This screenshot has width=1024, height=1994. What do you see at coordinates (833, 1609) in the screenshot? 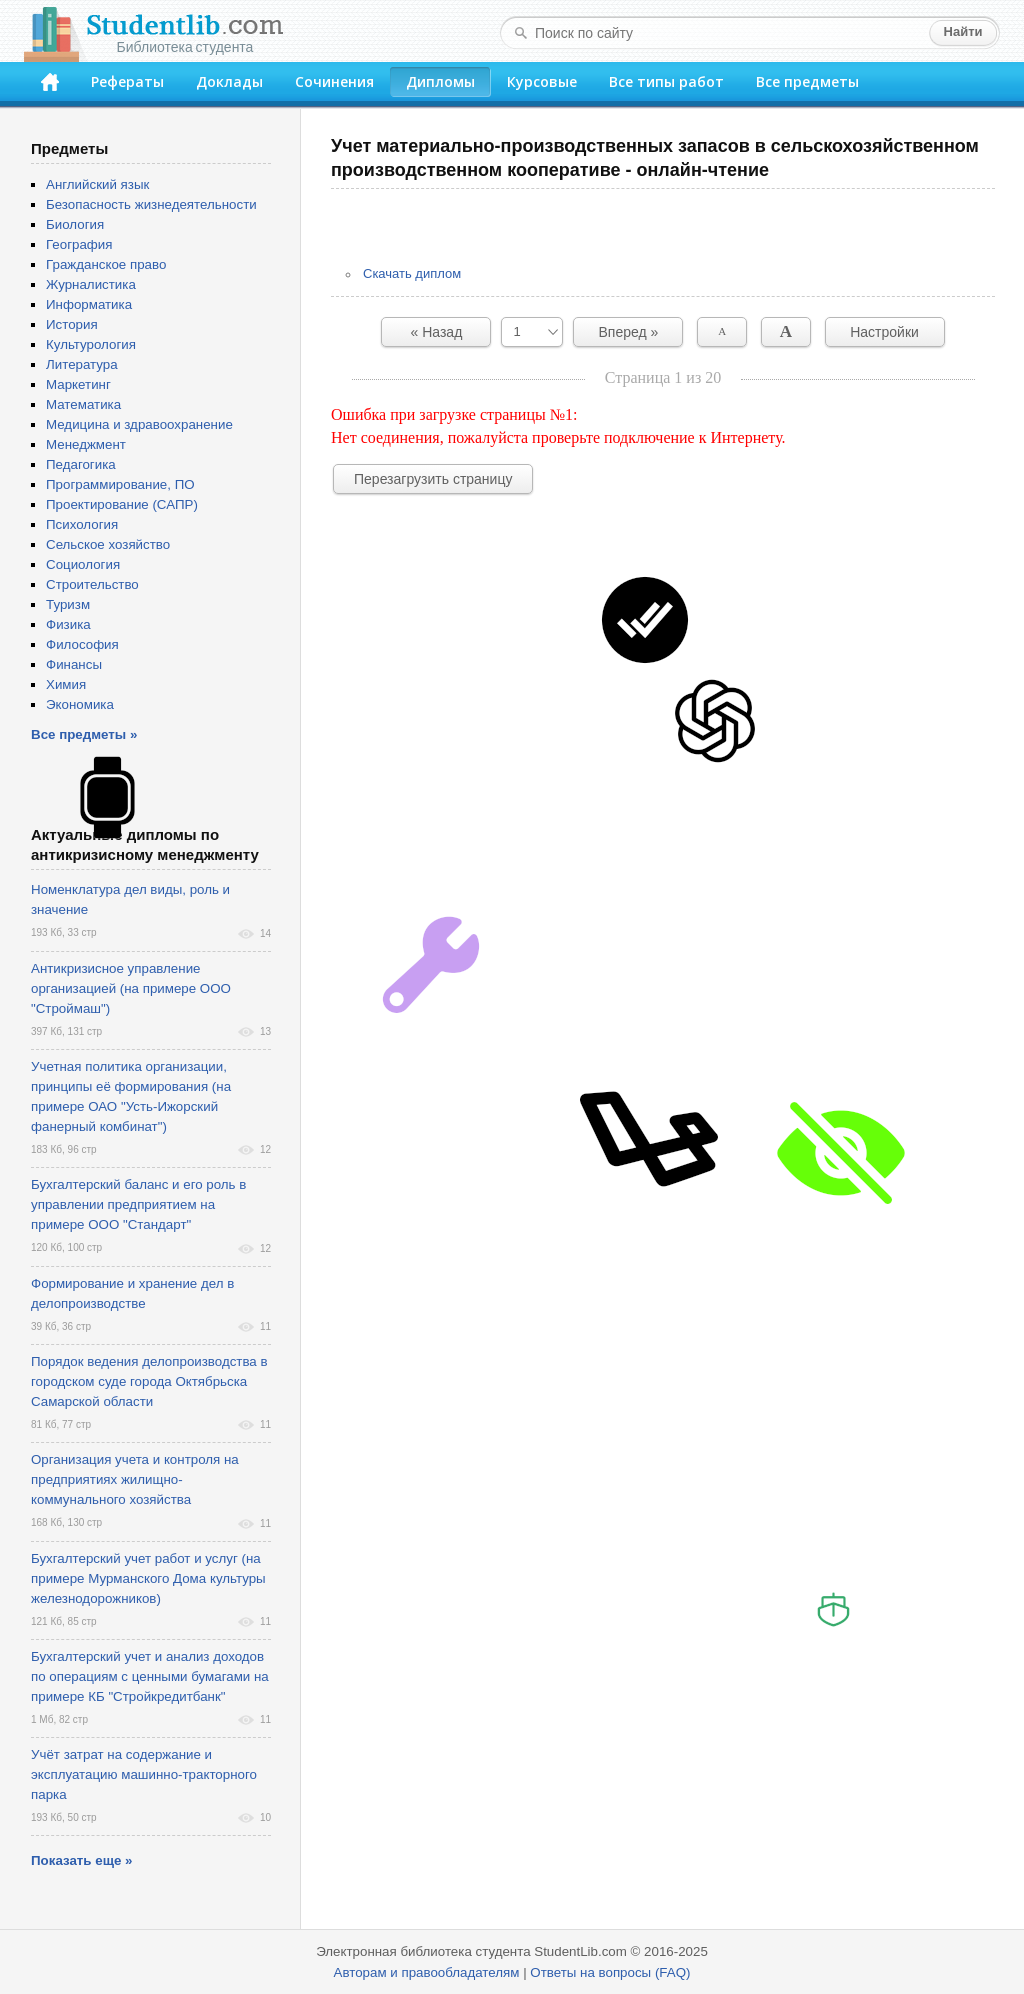
I see `access boat or marine transportation options` at bounding box center [833, 1609].